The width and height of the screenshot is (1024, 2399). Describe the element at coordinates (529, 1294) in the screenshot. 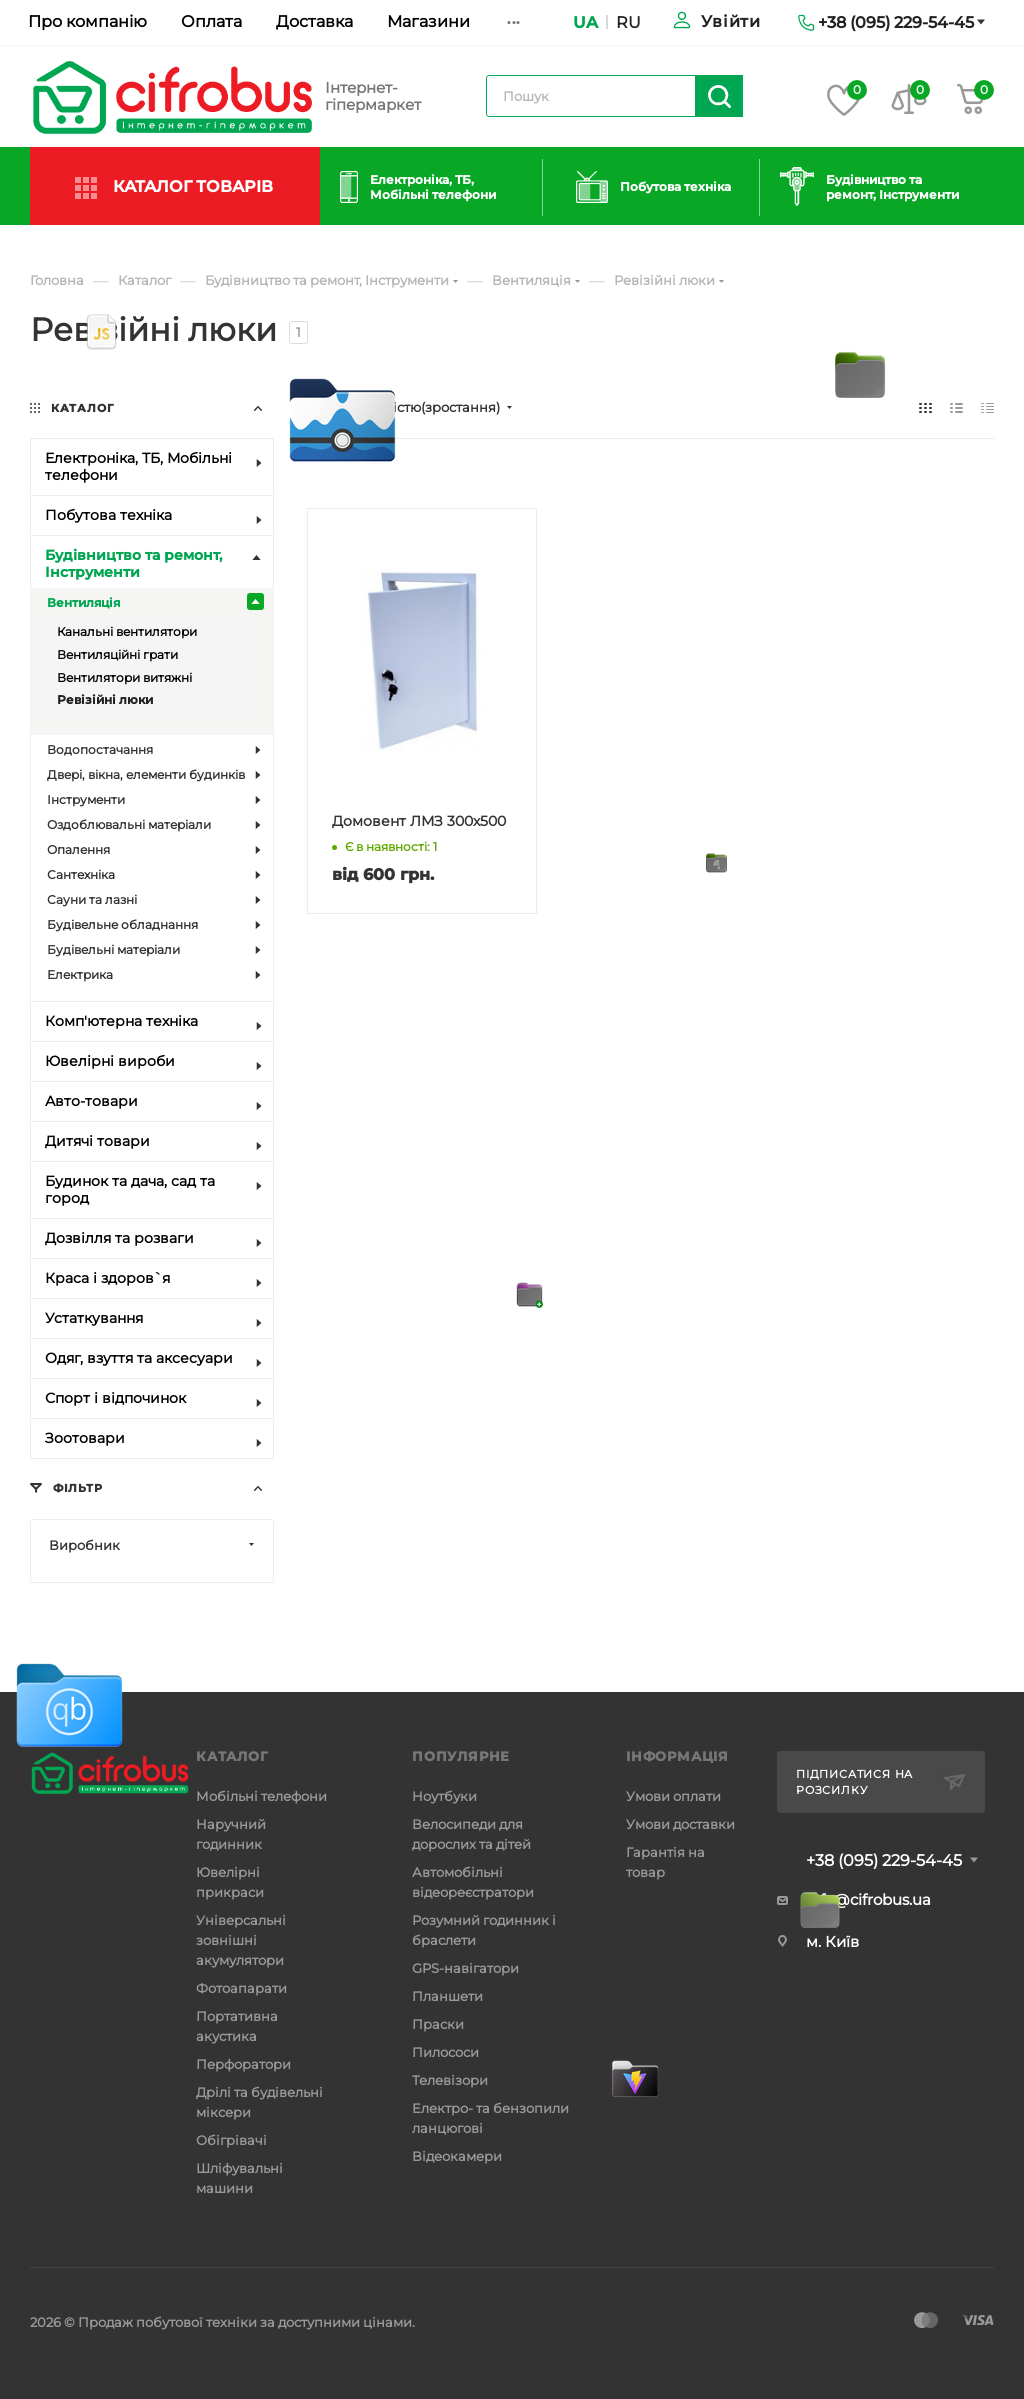

I see `create a new folder` at that location.